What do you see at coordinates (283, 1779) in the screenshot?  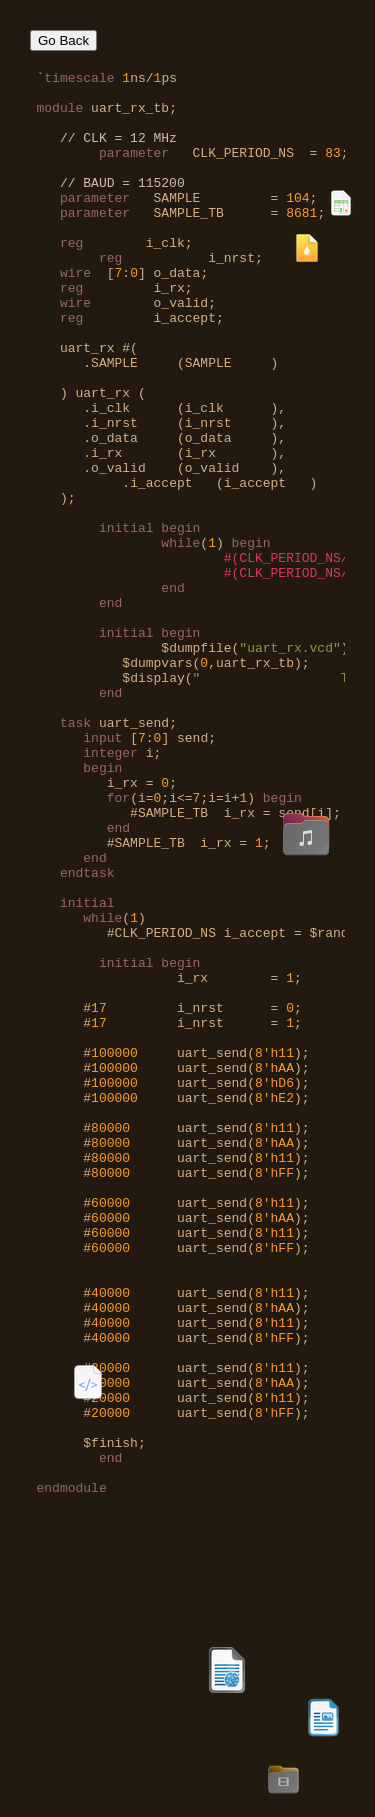 I see `open your videos folder` at bounding box center [283, 1779].